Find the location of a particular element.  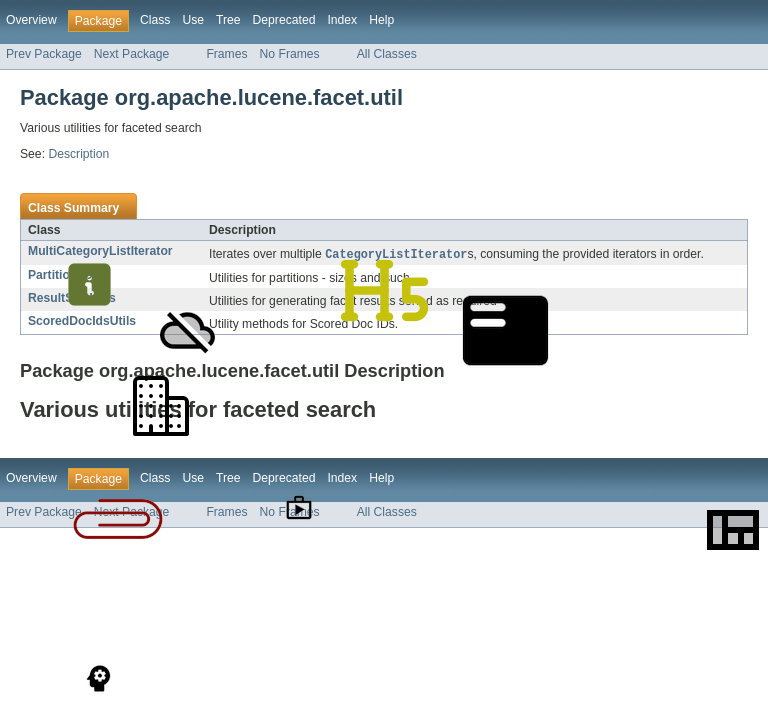

open the shop or store is located at coordinates (299, 508).